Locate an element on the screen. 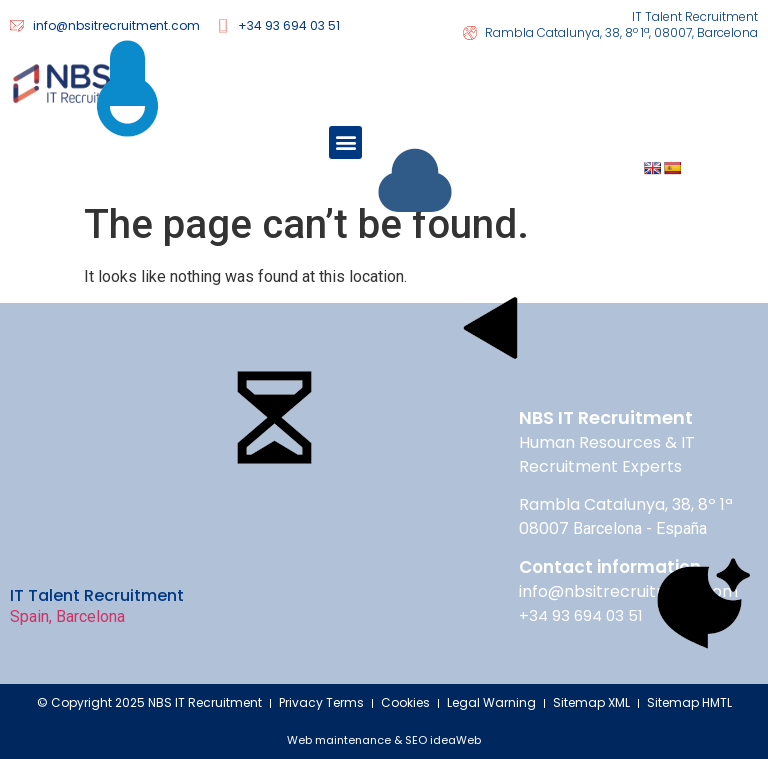 The height and width of the screenshot is (759, 768). indicates a process is in progress or loading is located at coordinates (274, 417).